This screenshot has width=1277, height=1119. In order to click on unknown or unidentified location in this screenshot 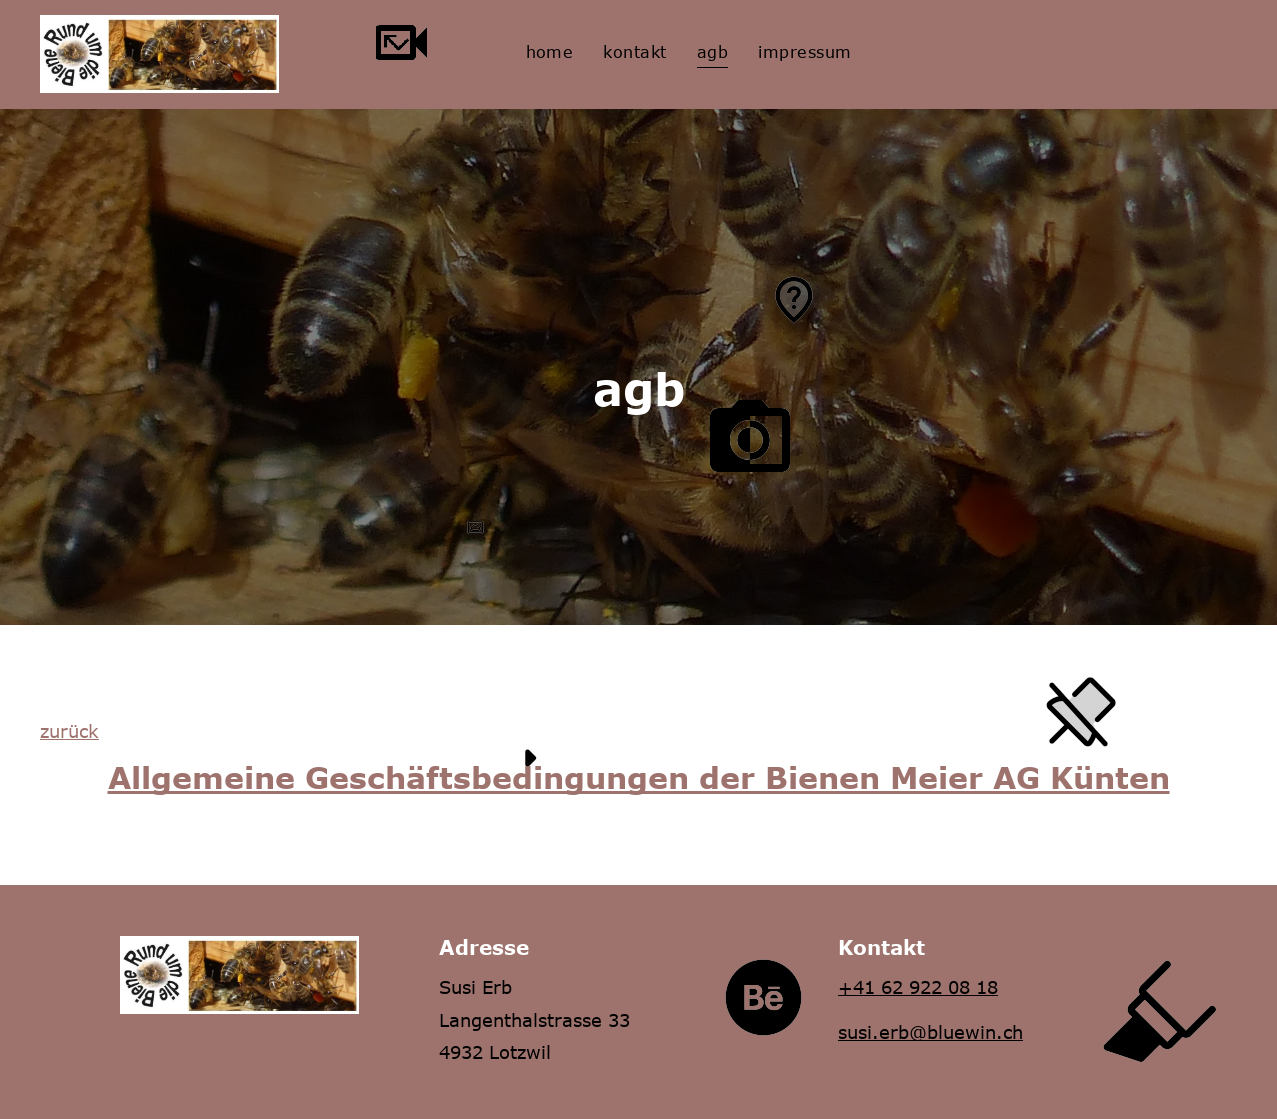, I will do `click(794, 300)`.